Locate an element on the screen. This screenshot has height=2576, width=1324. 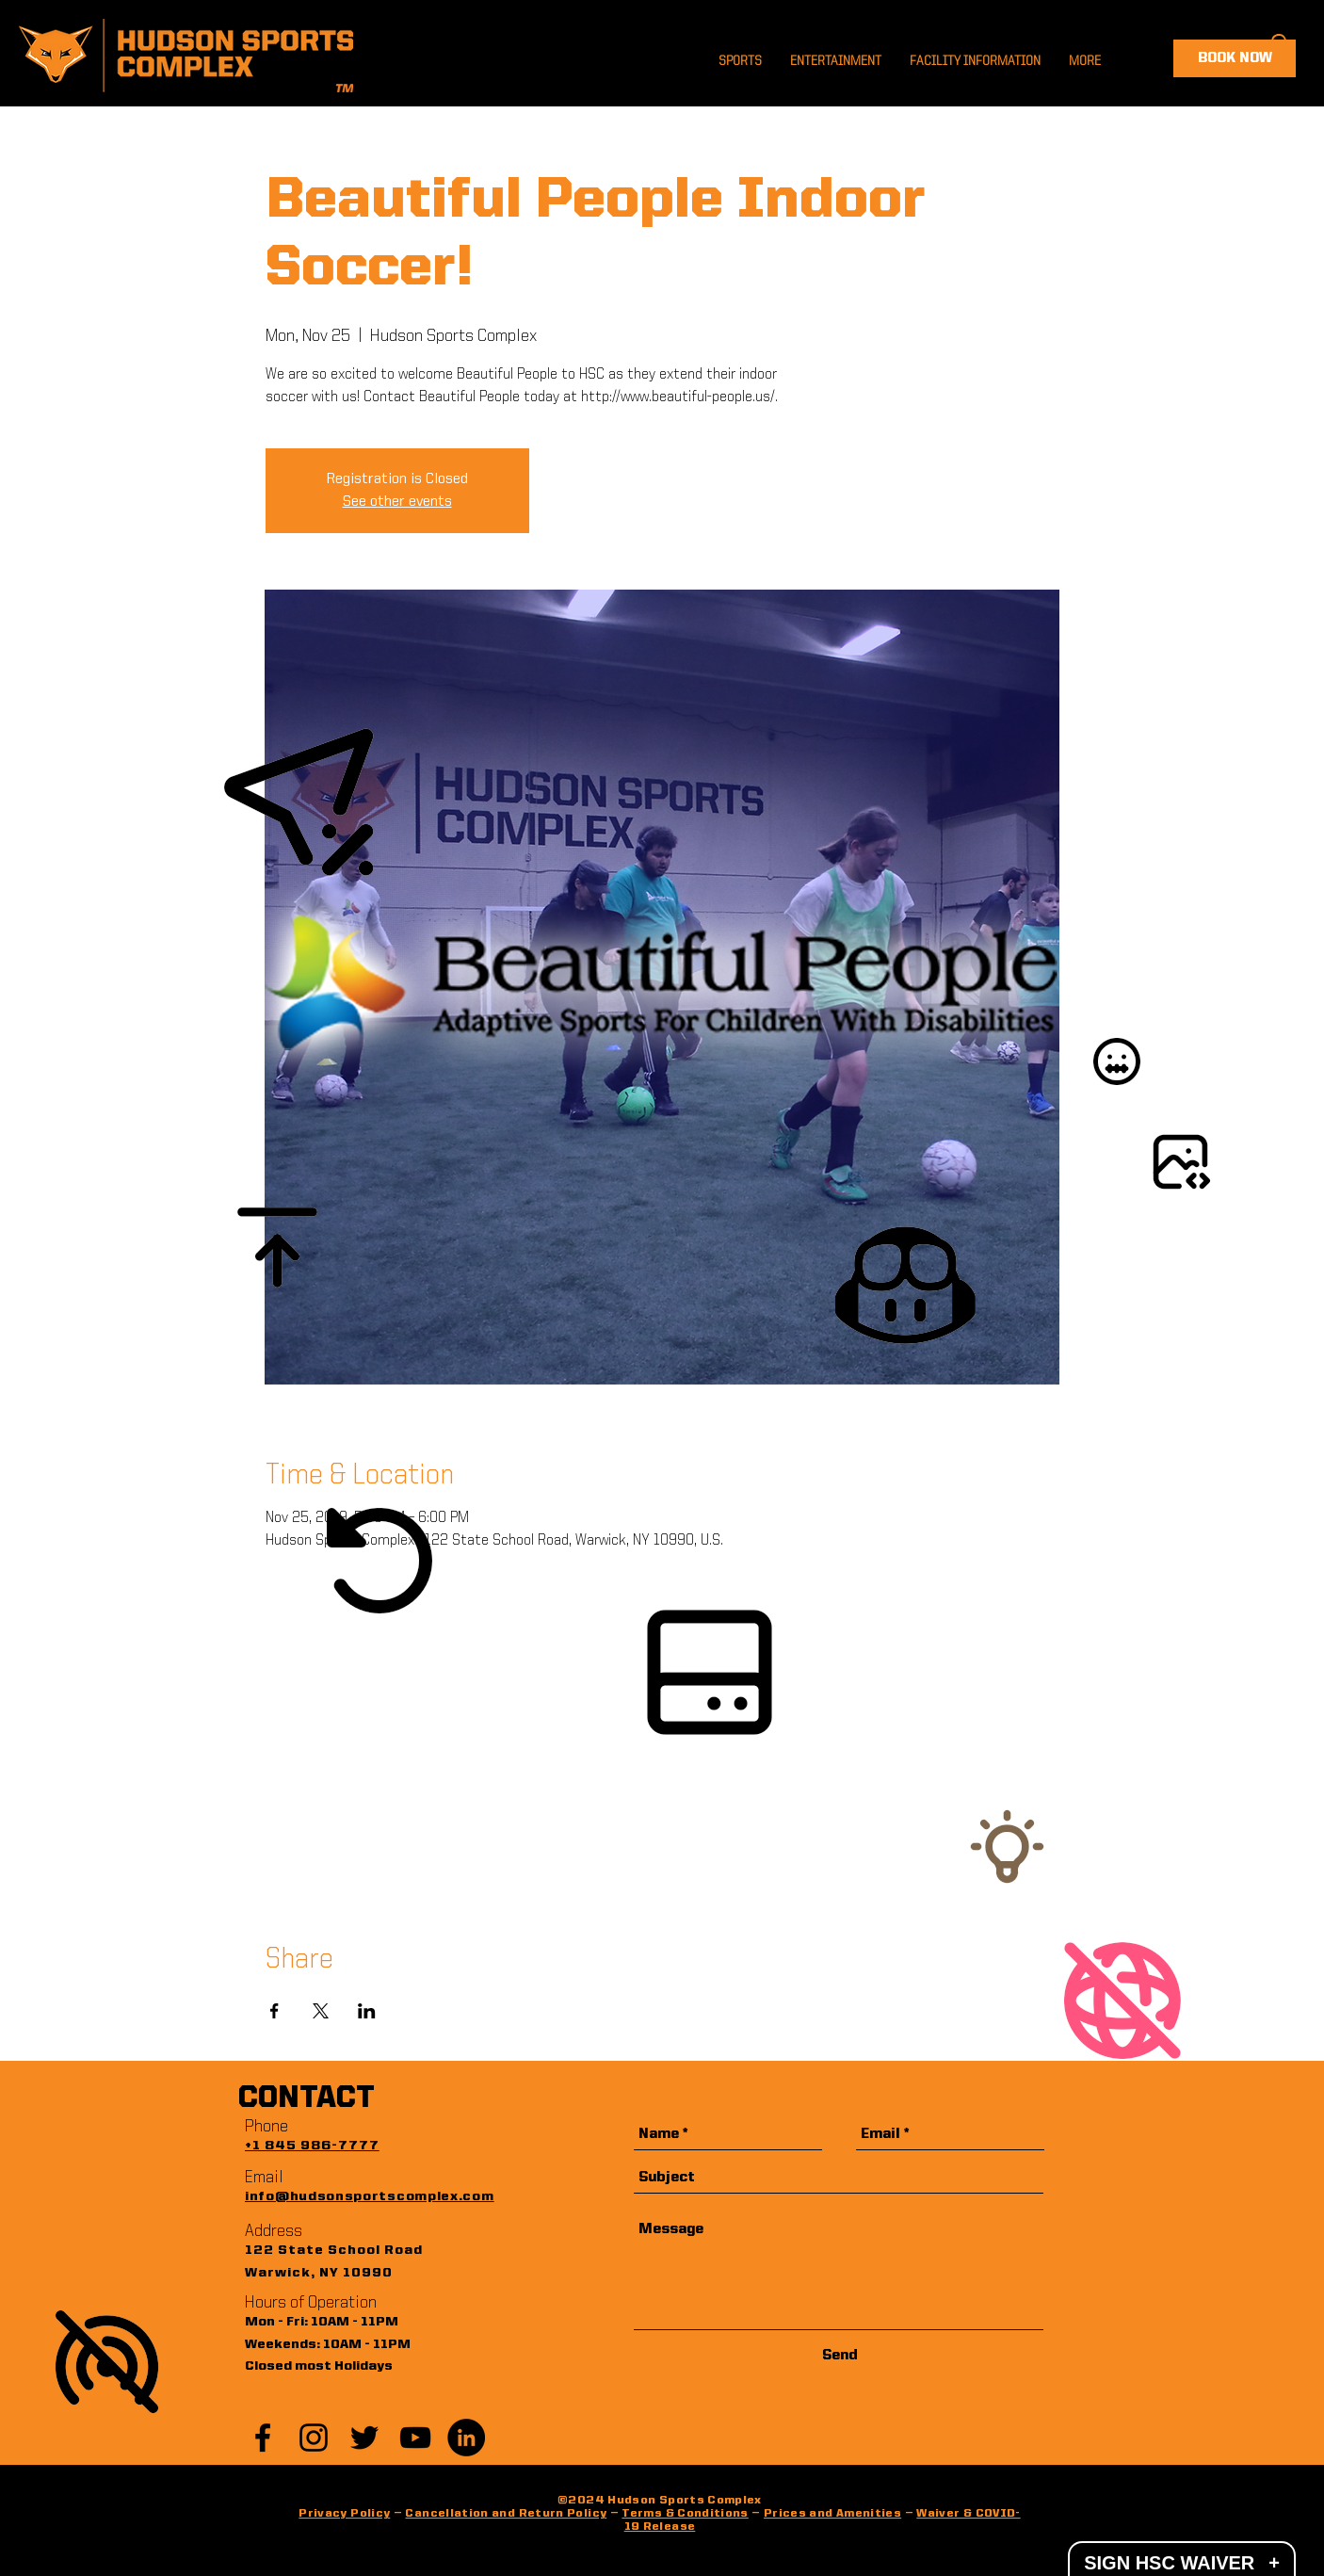
indicates a muted or silenced notification state is located at coordinates (1117, 1061).